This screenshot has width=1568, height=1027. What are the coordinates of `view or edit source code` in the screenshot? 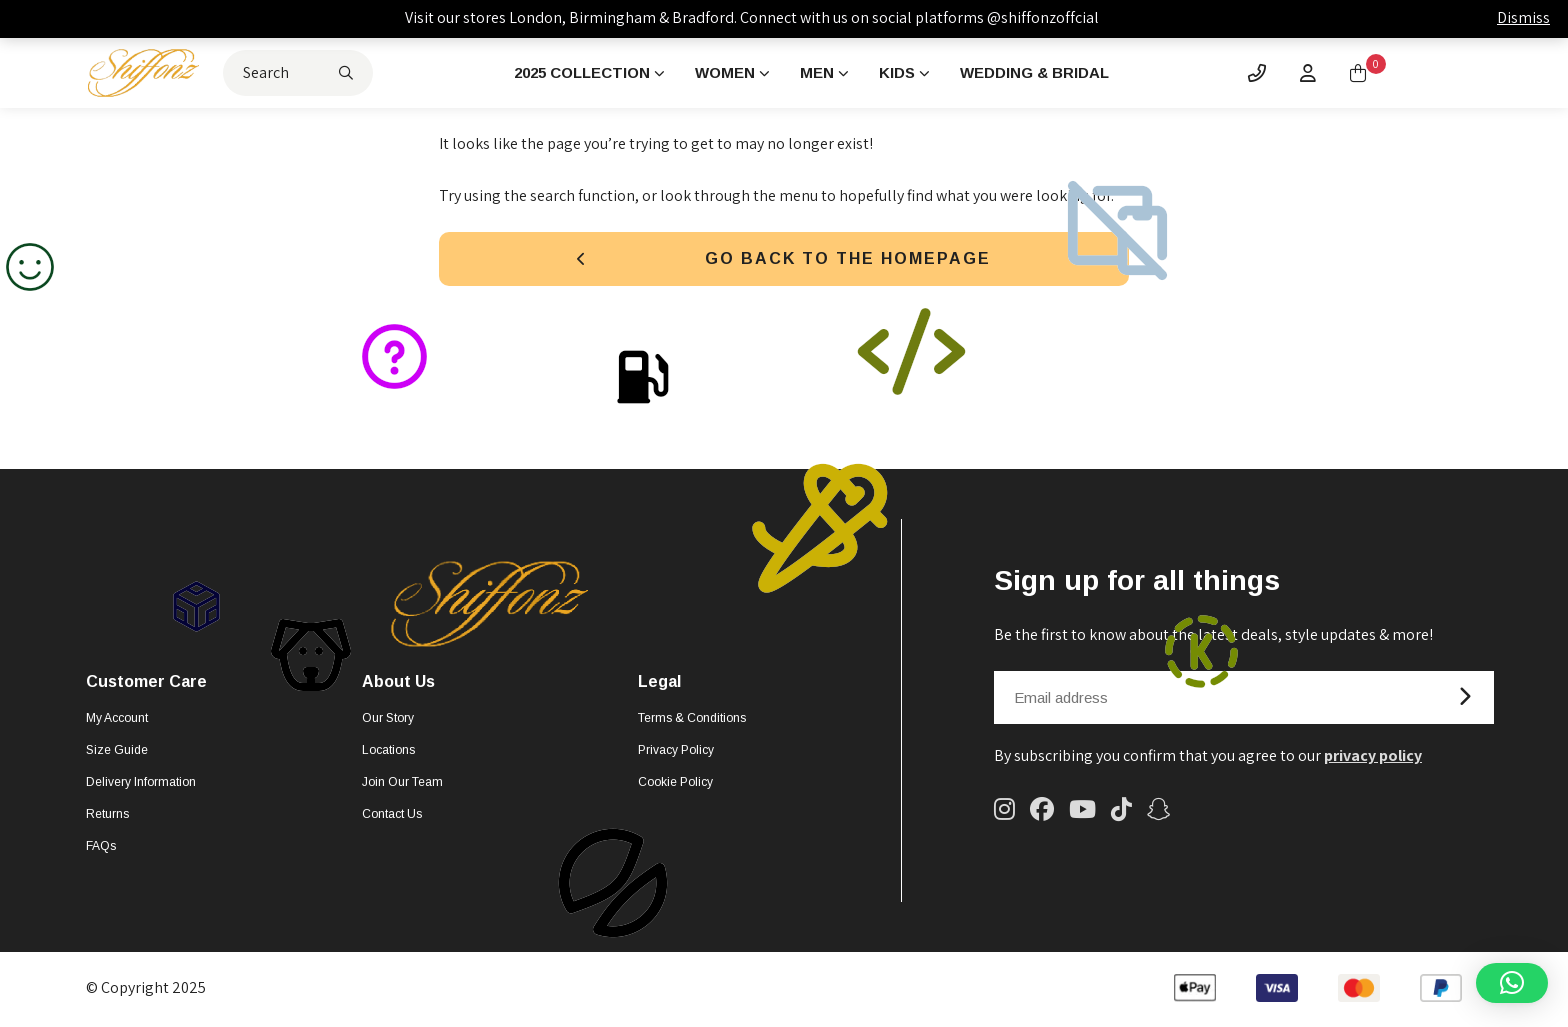 It's located at (911, 351).